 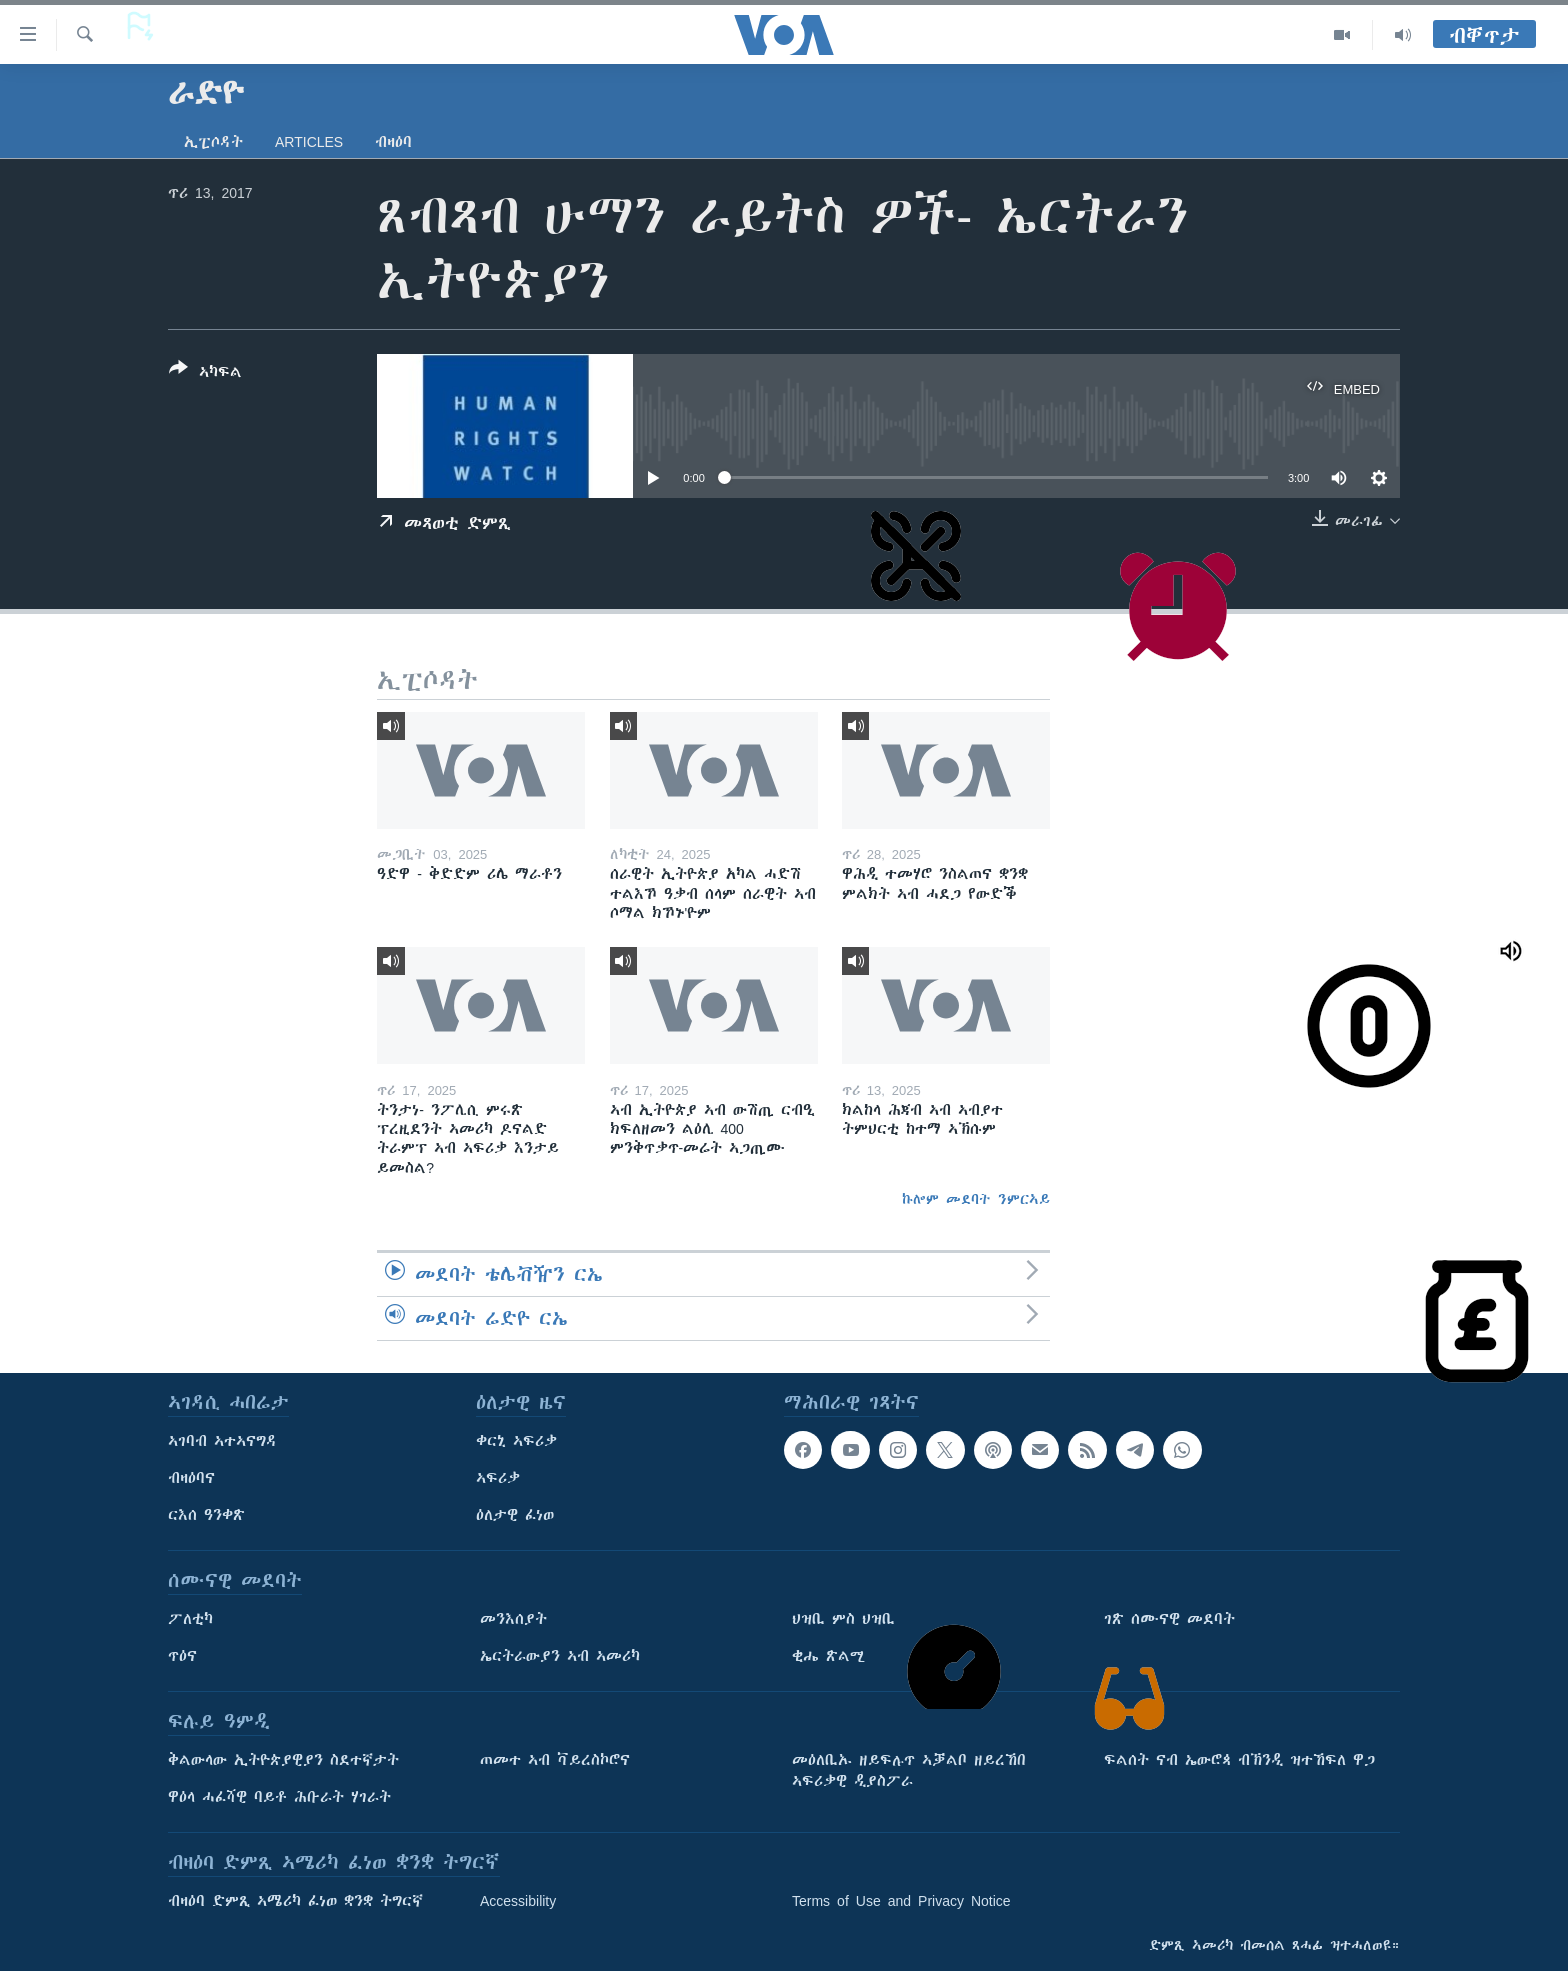 I want to click on set or manage alarms, so click(x=1178, y=606).